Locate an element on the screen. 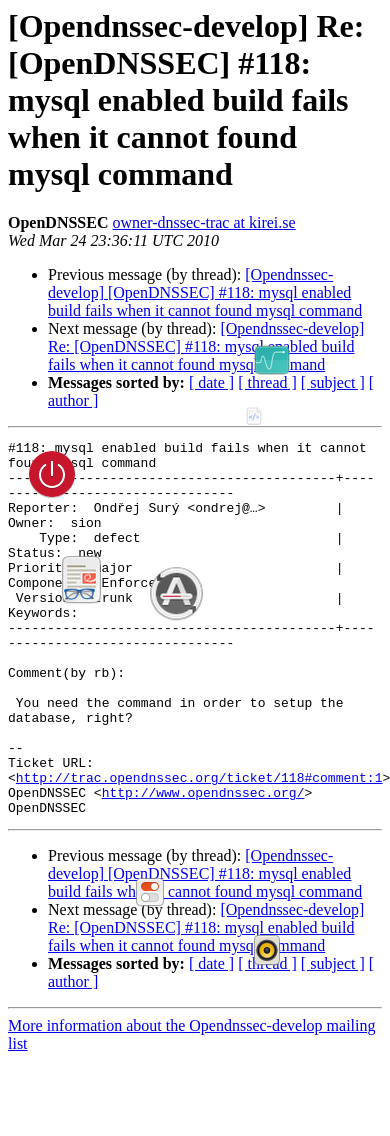 This screenshot has width=390, height=1136. open rhythmbox music player is located at coordinates (267, 950).